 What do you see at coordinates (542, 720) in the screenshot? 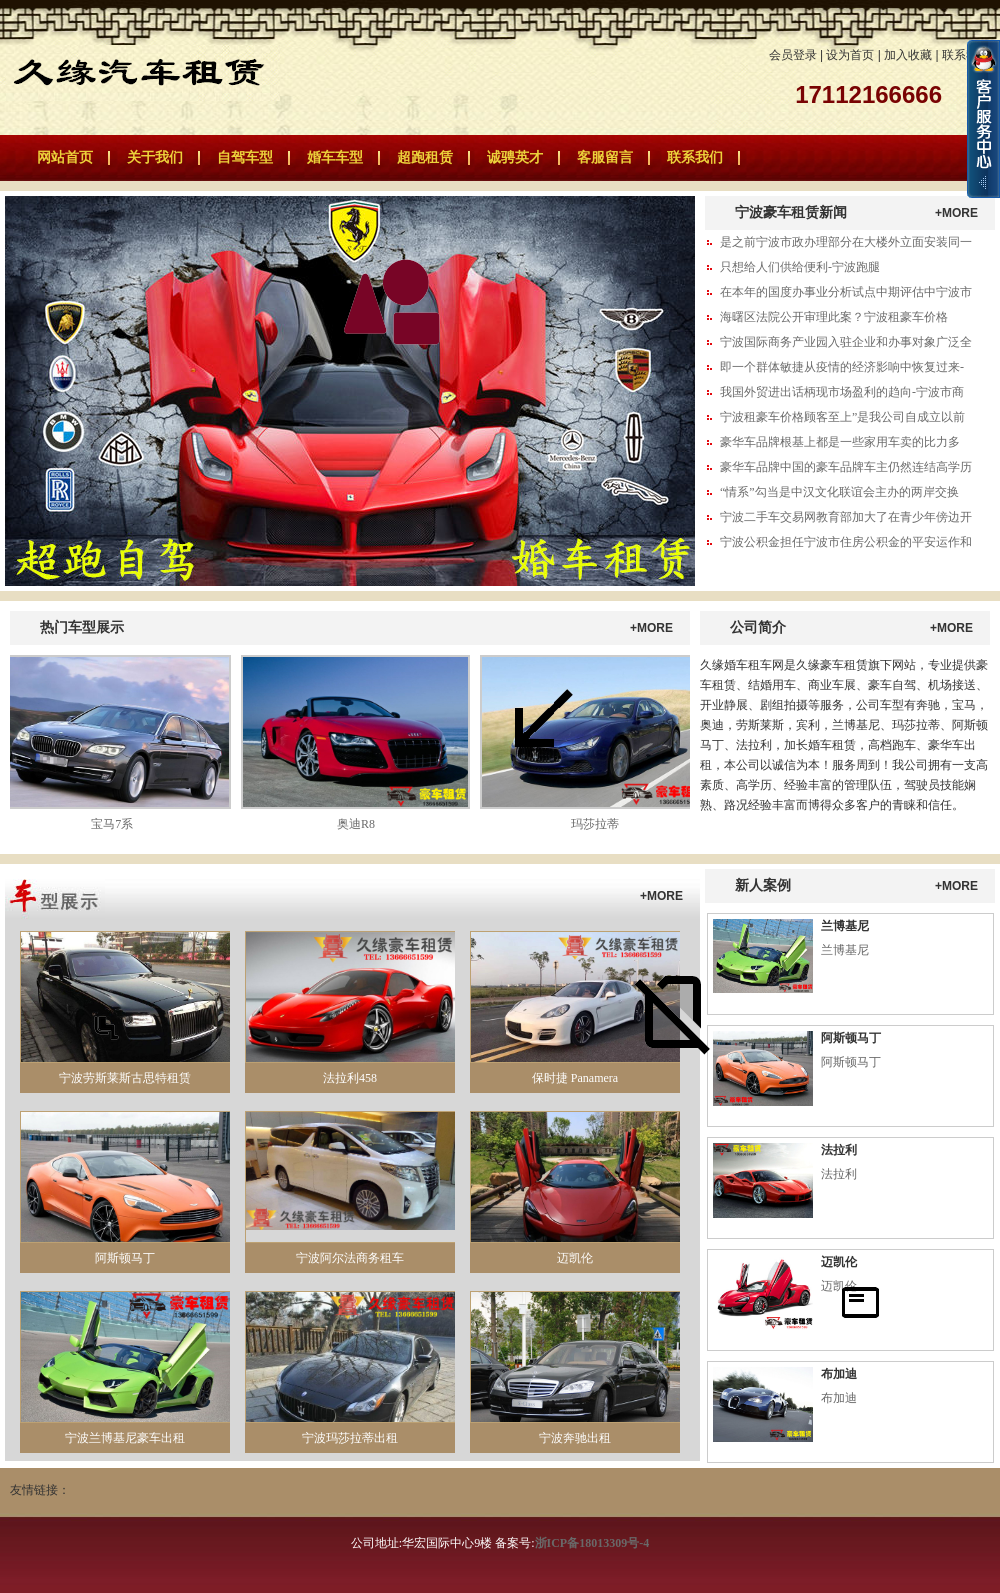
I see `indicates an incoming call was received` at bounding box center [542, 720].